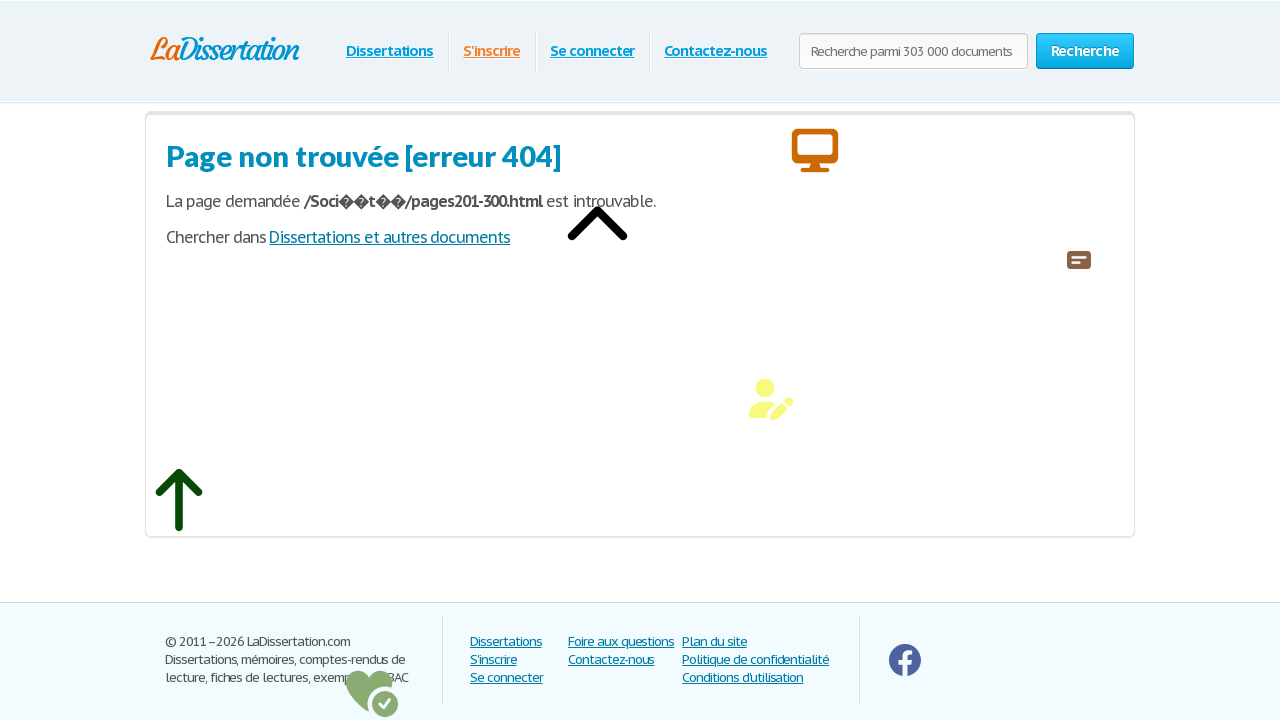 The image size is (1280, 720). I want to click on collapse an expanded section, so click(597, 227).